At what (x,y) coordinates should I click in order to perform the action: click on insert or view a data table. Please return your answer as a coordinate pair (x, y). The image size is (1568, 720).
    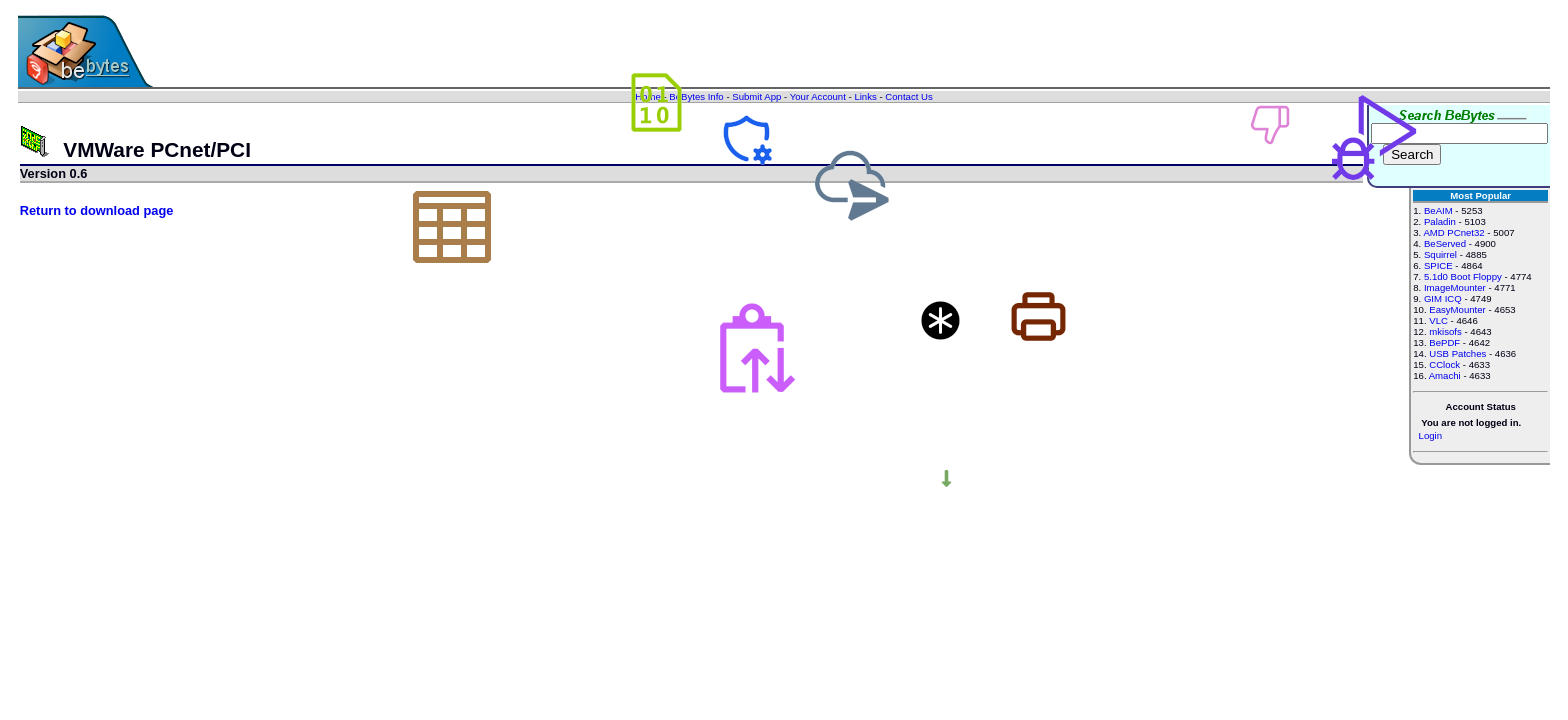
    Looking at the image, I should click on (455, 227).